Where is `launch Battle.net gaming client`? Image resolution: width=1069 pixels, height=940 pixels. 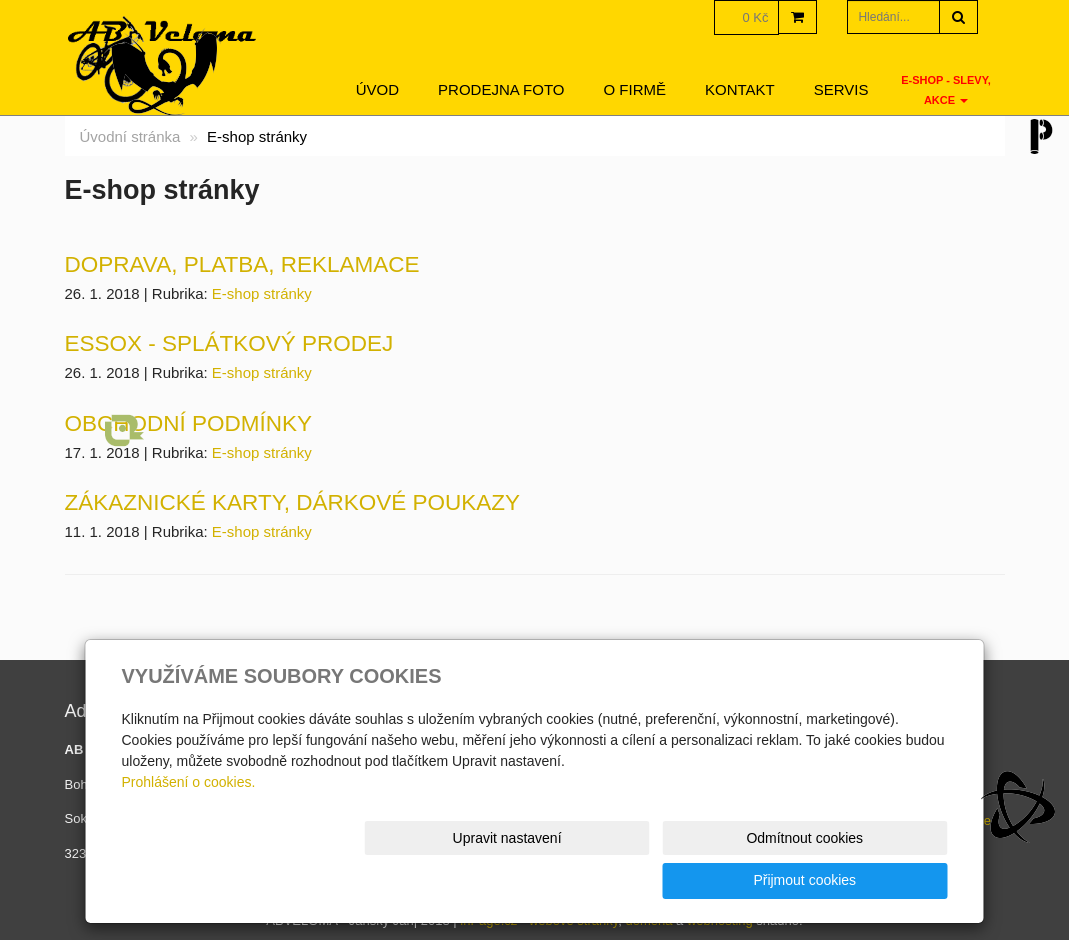
launch Battle.net gaming client is located at coordinates (1018, 807).